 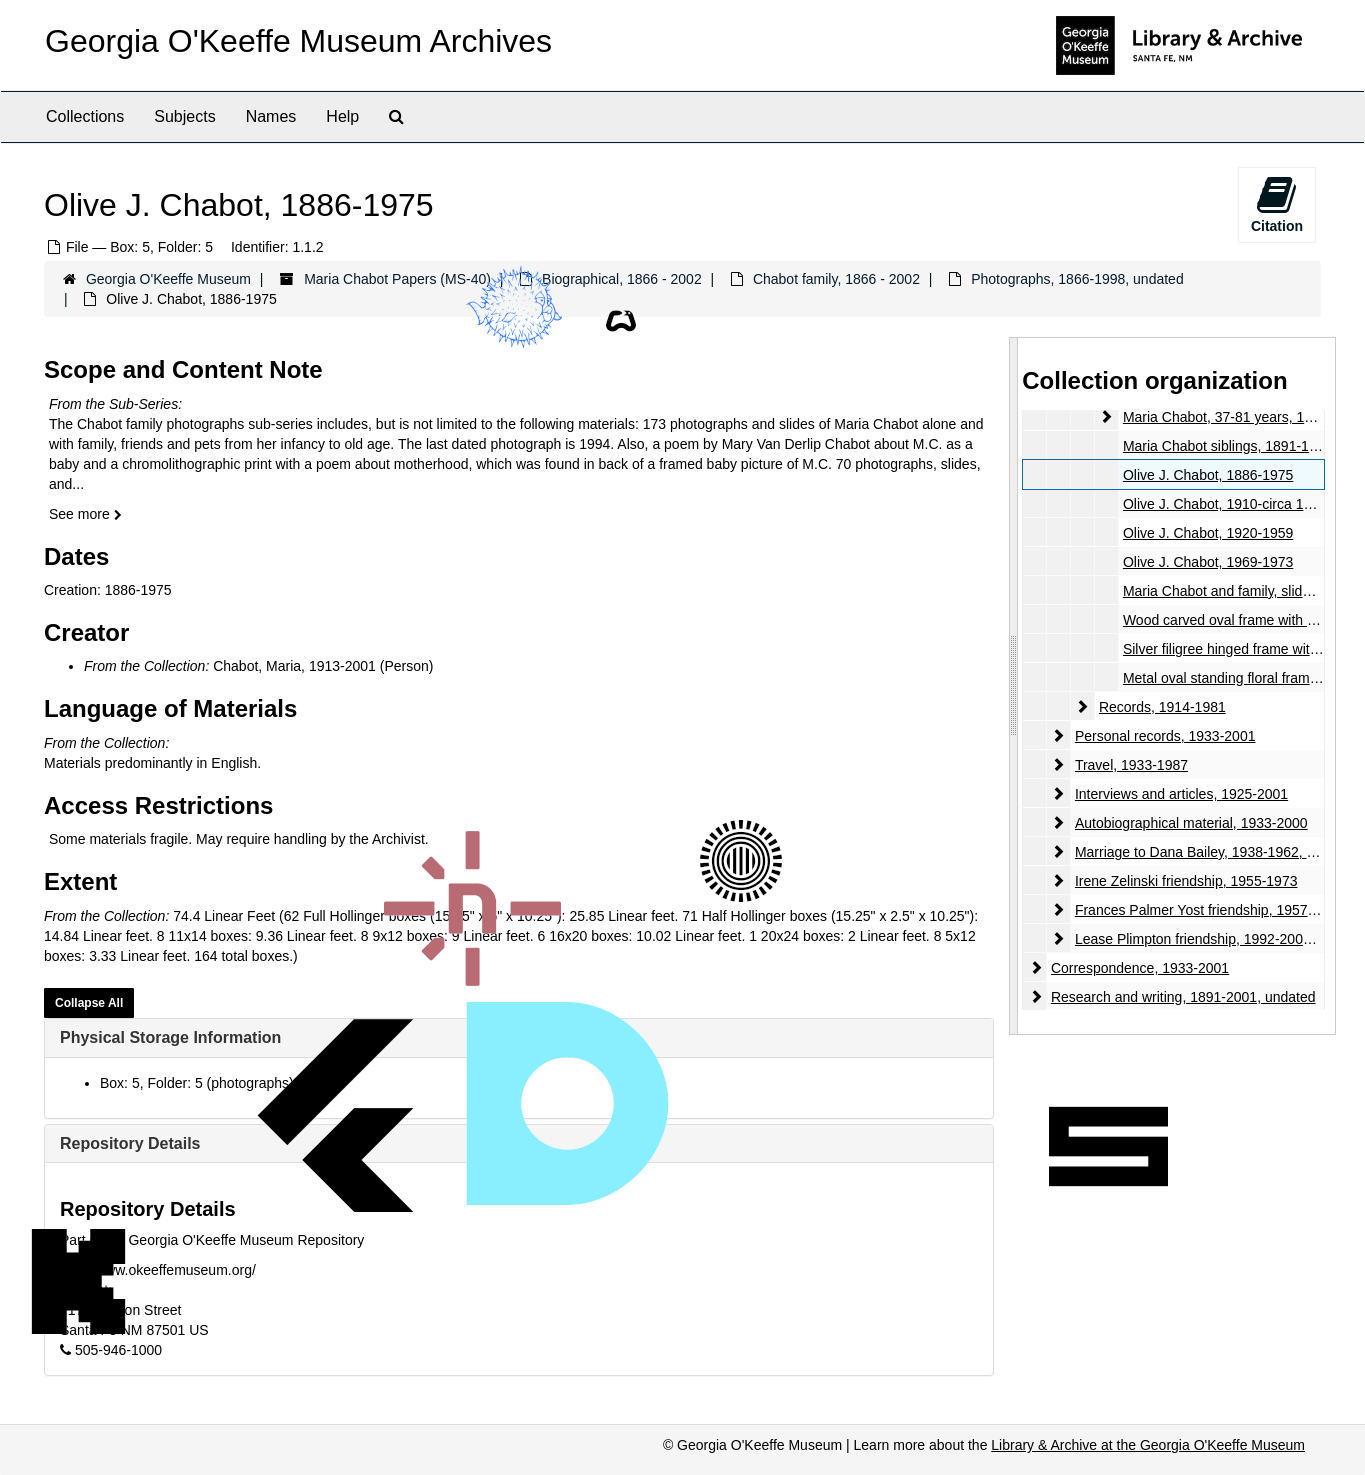 What do you see at coordinates (335, 1115) in the screenshot?
I see `flutter framework logo` at bounding box center [335, 1115].